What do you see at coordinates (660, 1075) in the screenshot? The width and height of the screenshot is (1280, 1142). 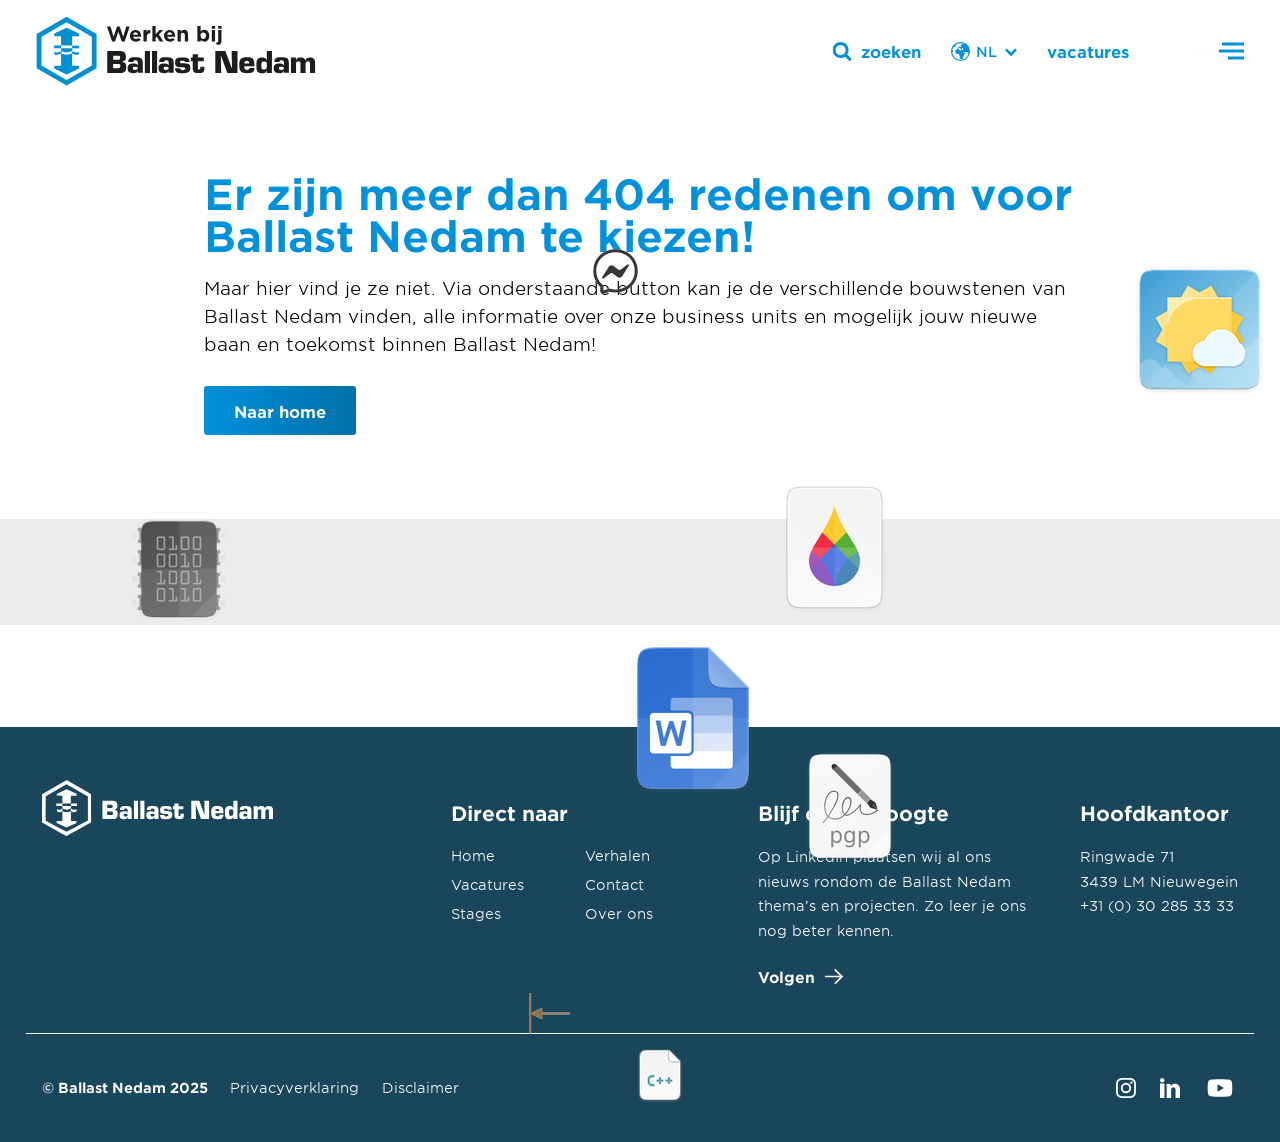 I see `a C++ source code file` at bounding box center [660, 1075].